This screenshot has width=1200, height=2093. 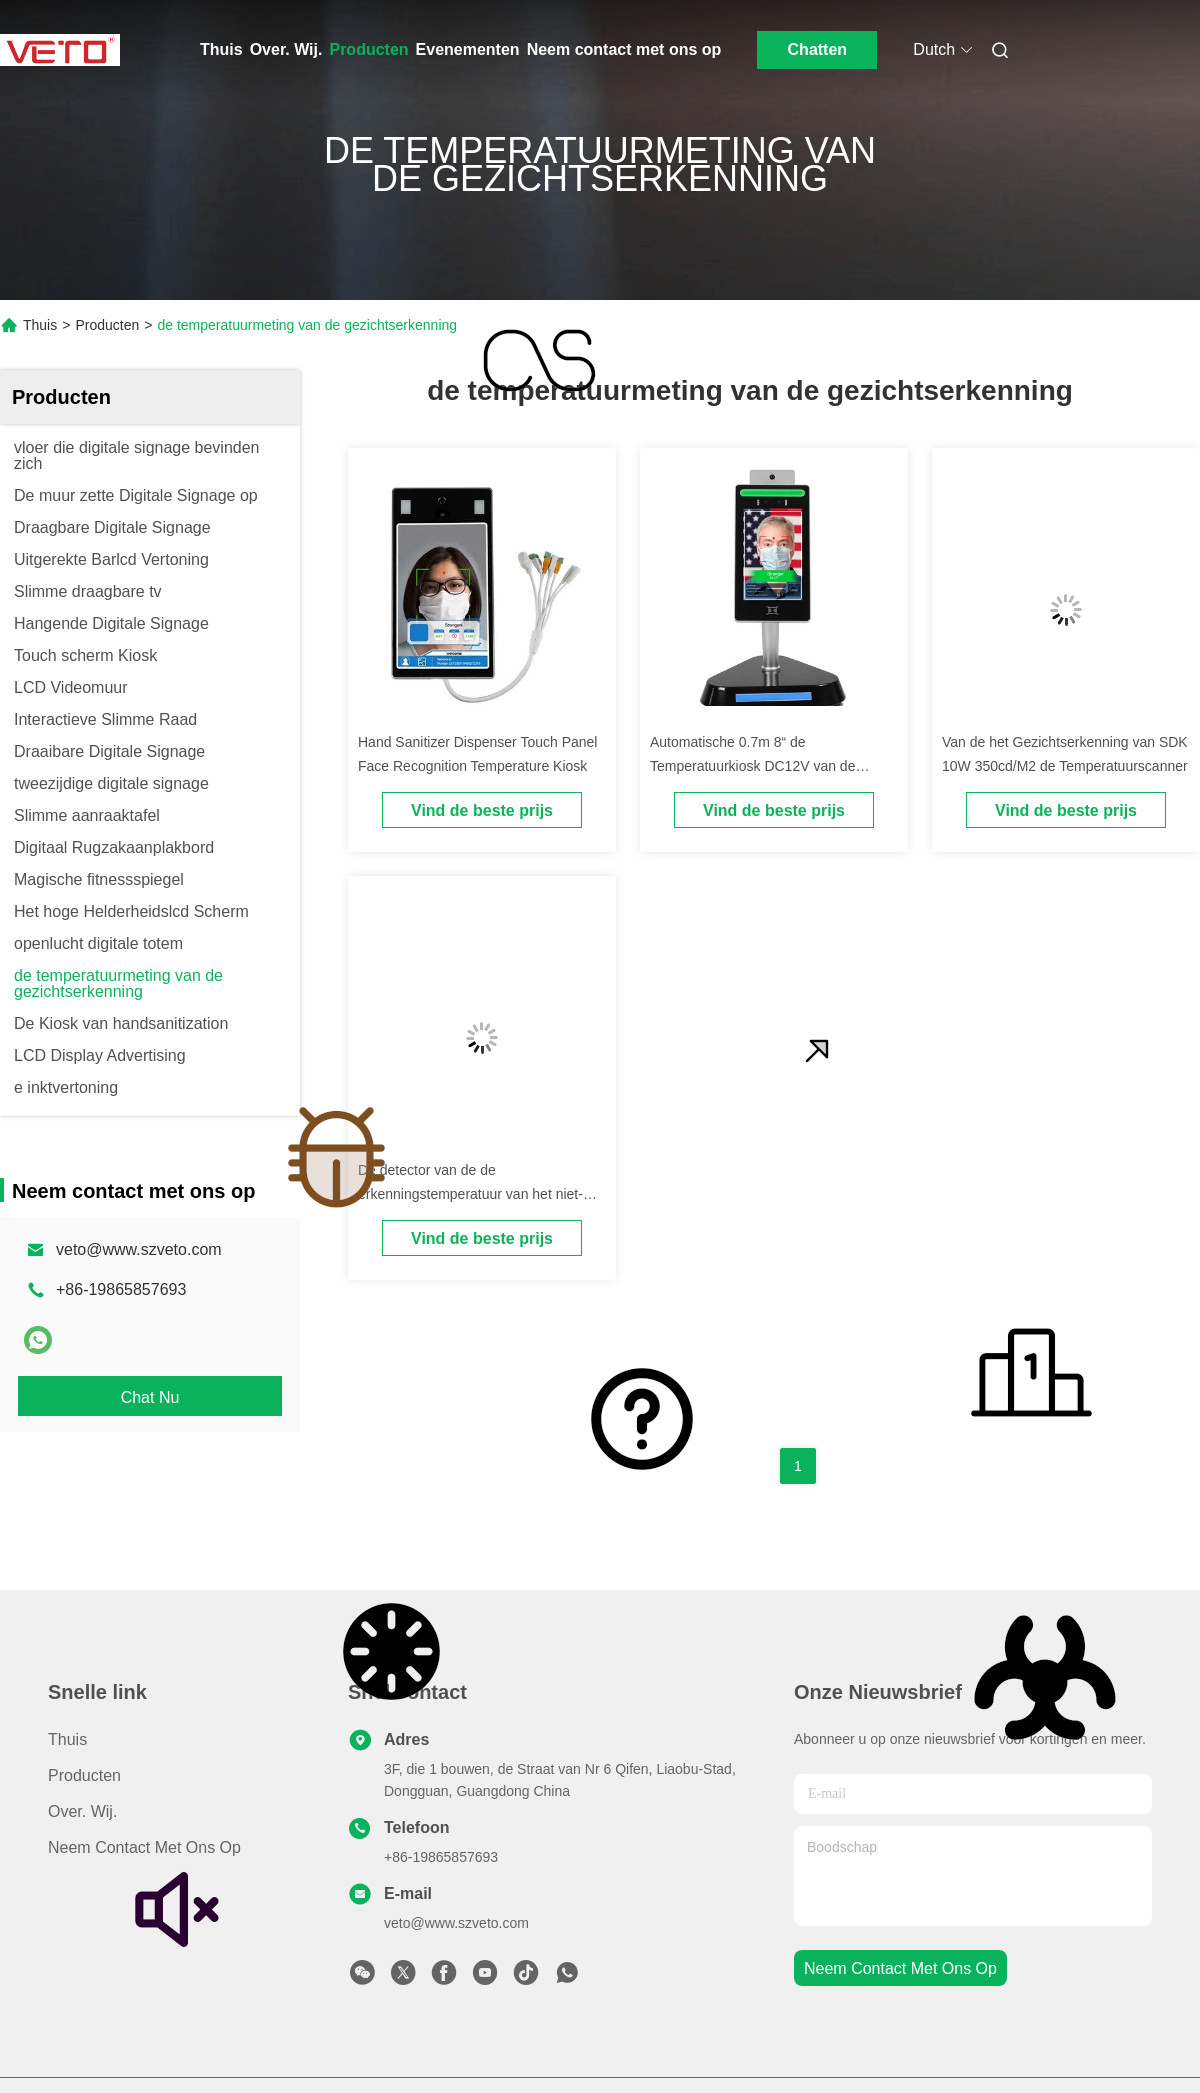 What do you see at coordinates (817, 1051) in the screenshot?
I see `open link in new tab or window` at bounding box center [817, 1051].